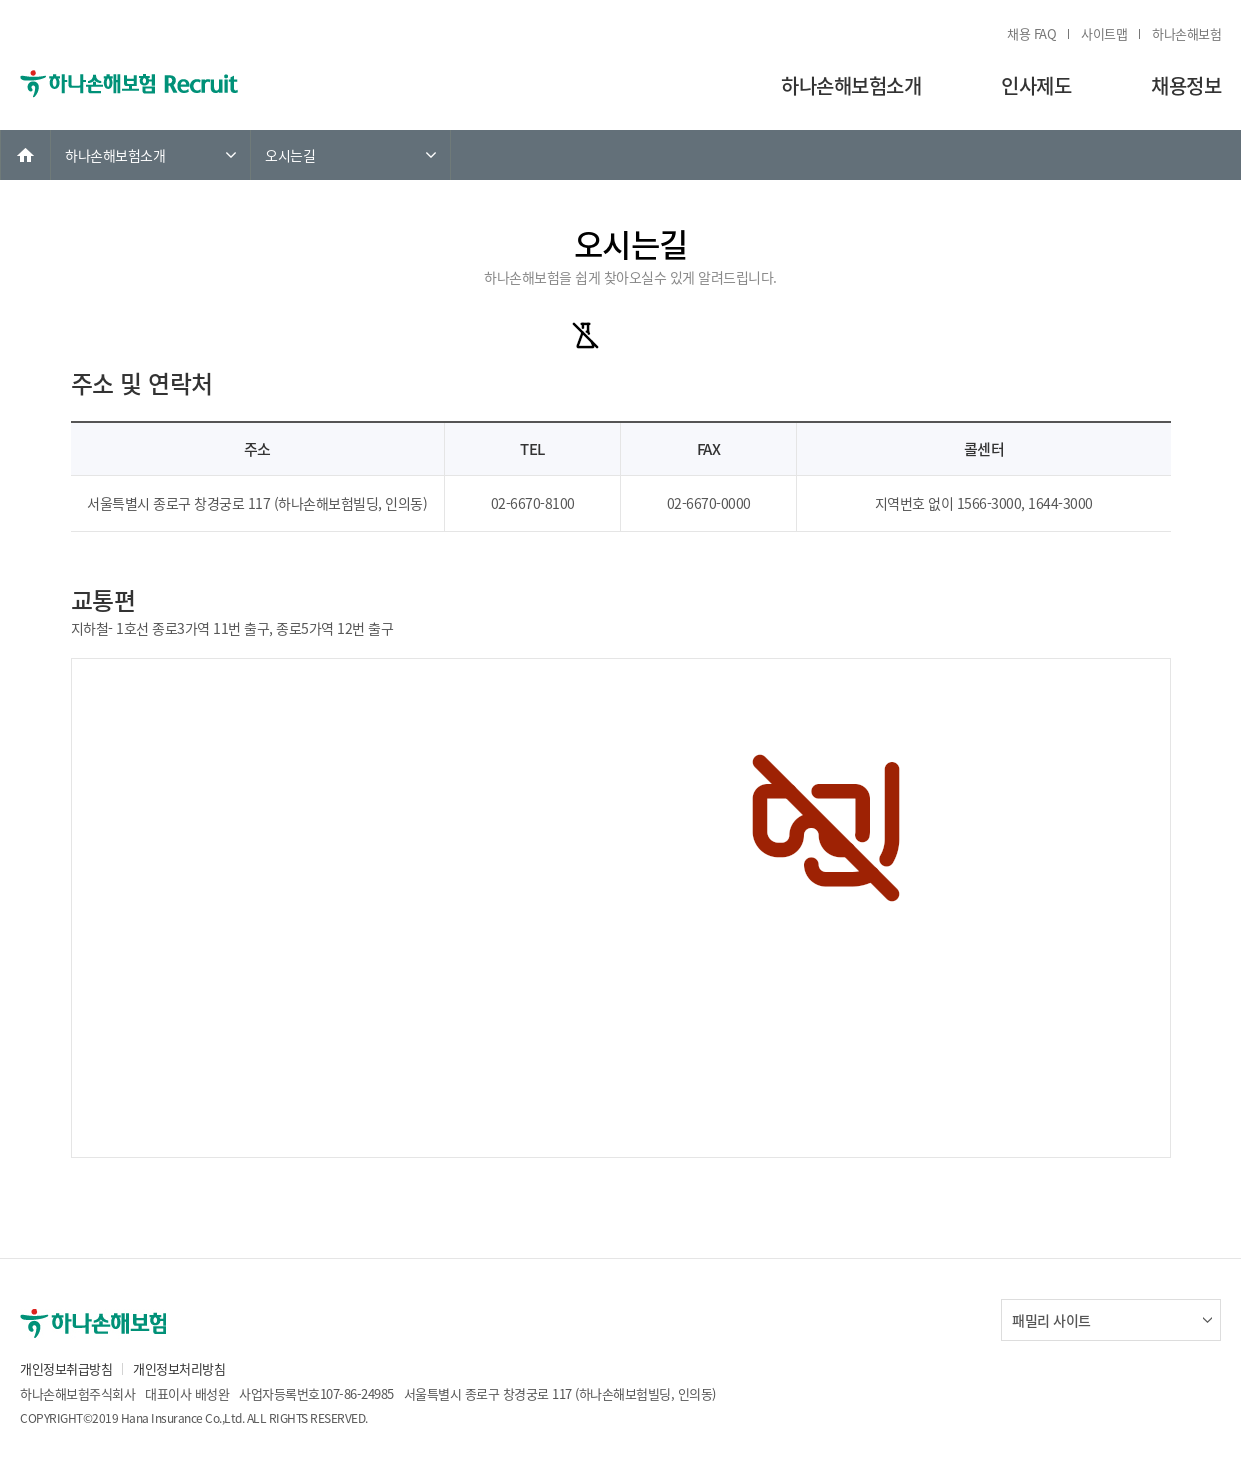 The height and width of the screenshot is (1468, 1241). Describe the element at coordinates (826, 828) in the screenshot. I see `disable scuba or diving mode` at that location.